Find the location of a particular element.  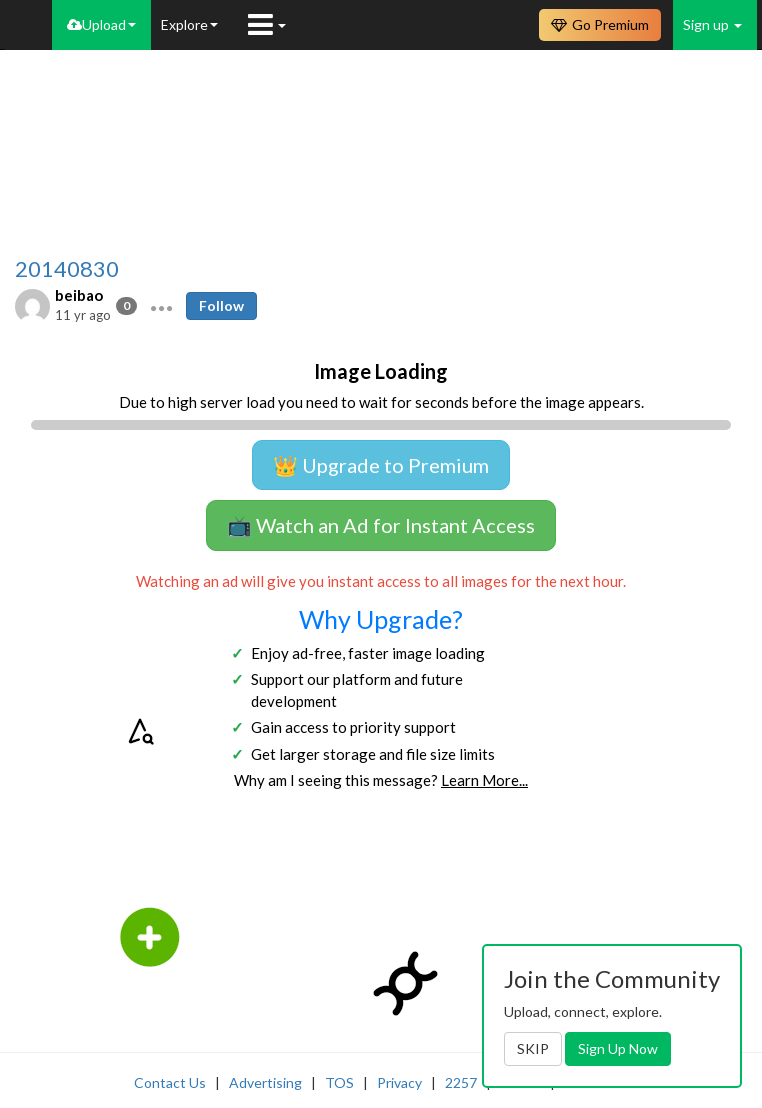

add a new item is located at coordinates (149, 937).